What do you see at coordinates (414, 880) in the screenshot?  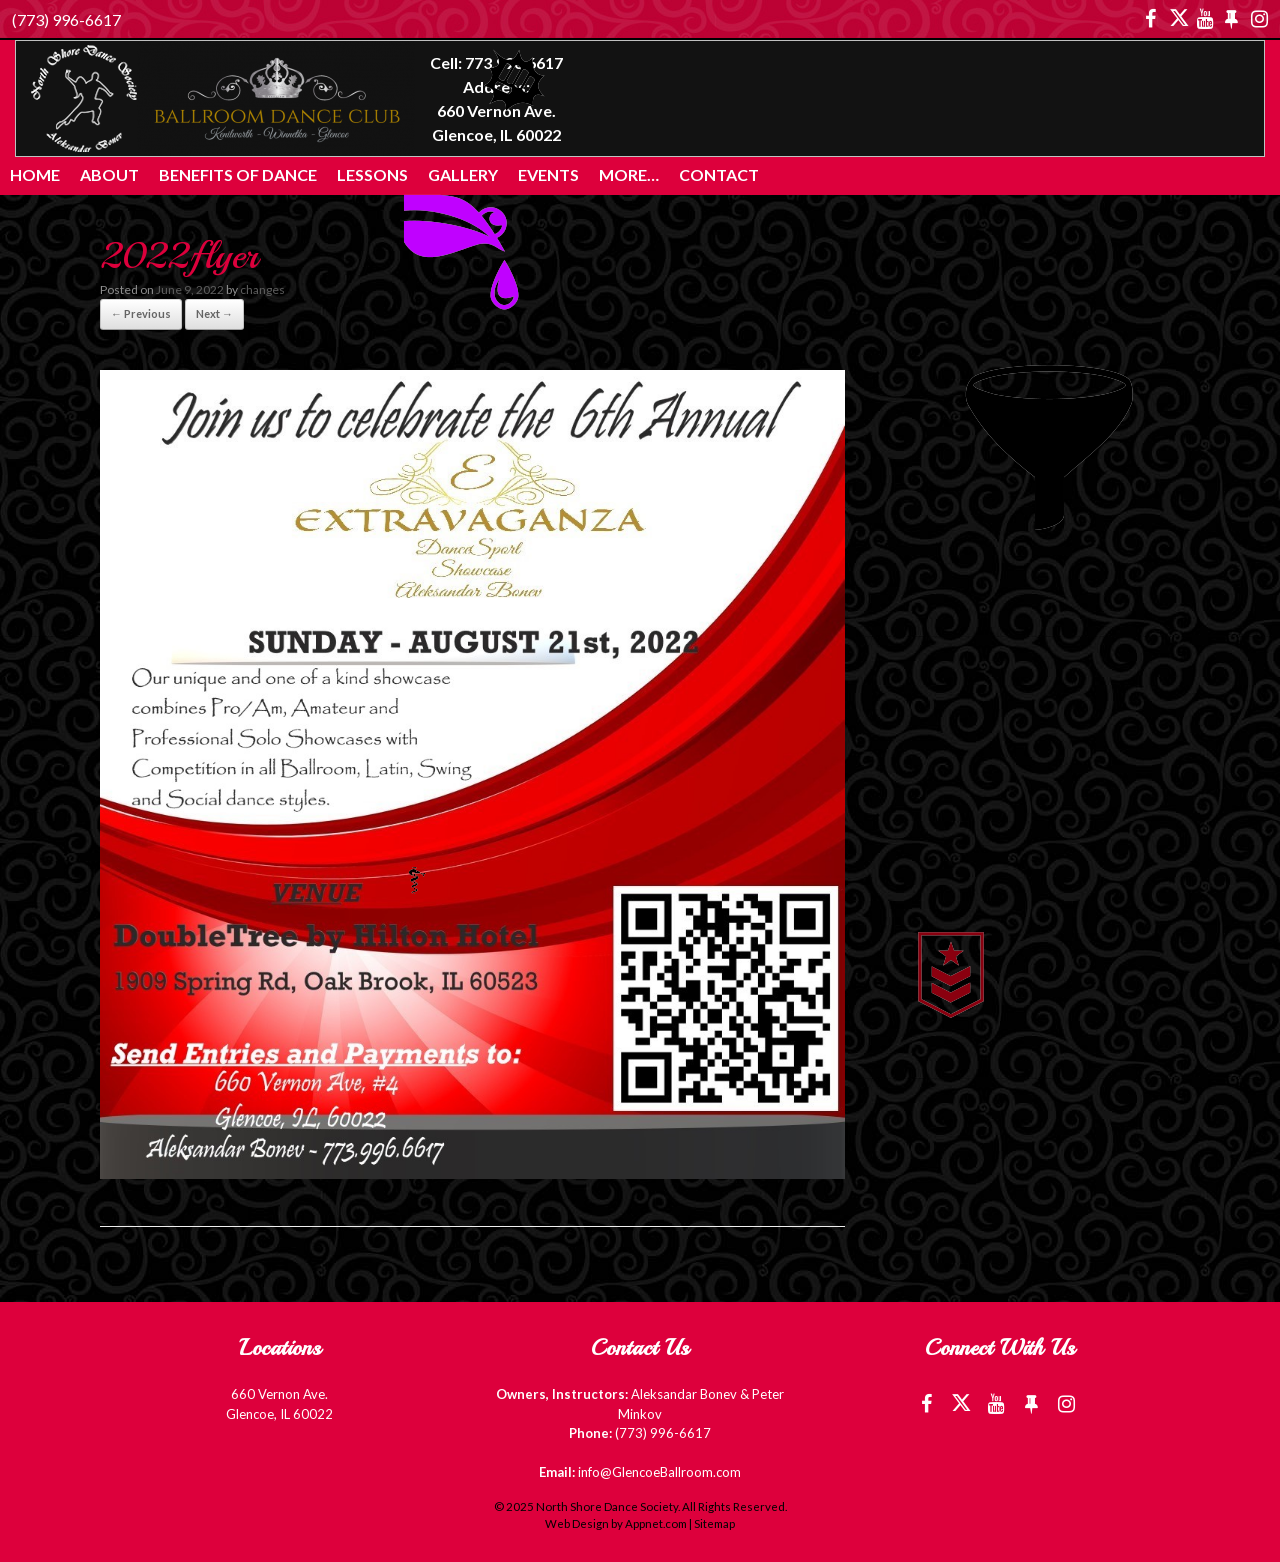 I see `access health or medical features` at bounding box center [414, 880].